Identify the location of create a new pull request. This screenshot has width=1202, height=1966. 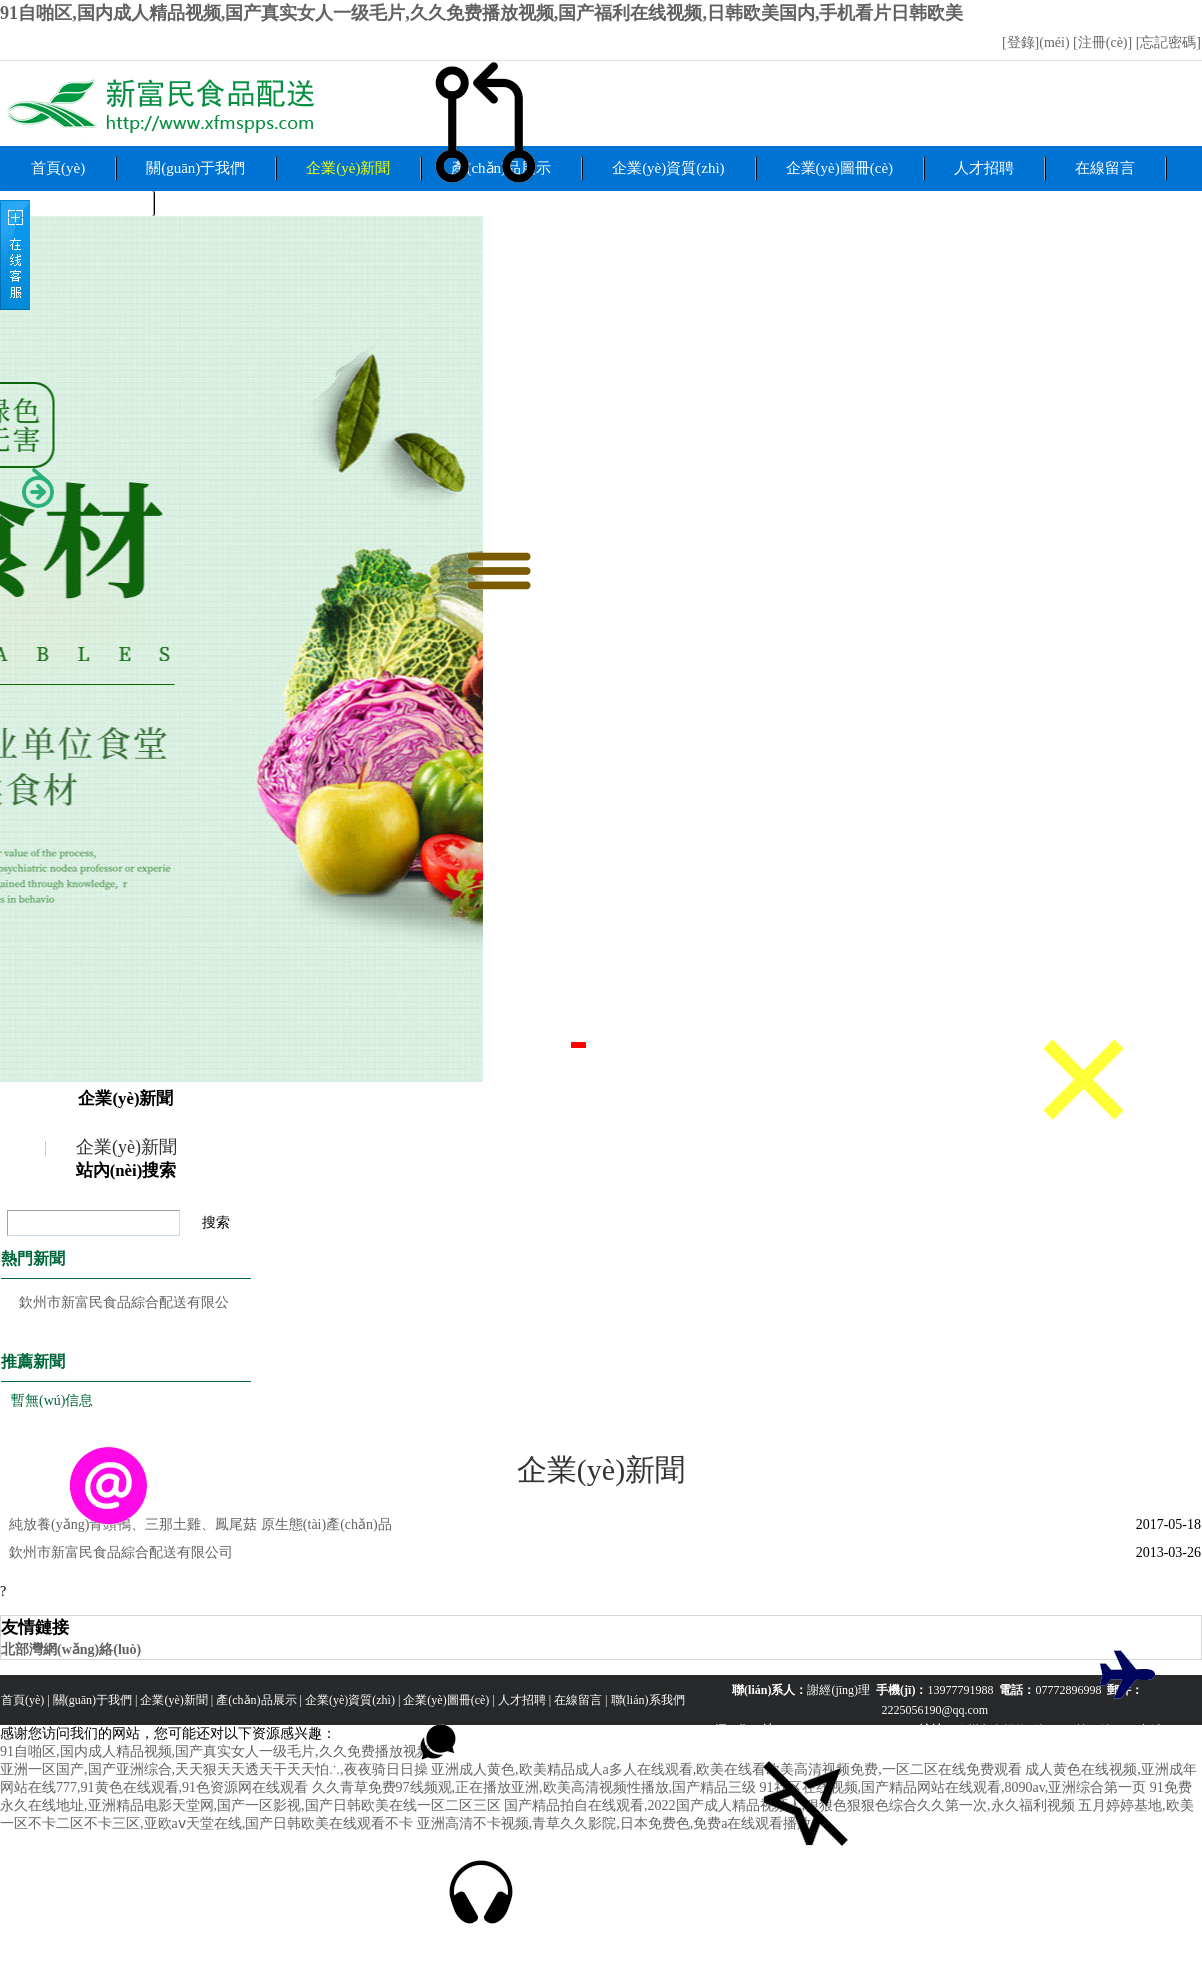
(485, 124).